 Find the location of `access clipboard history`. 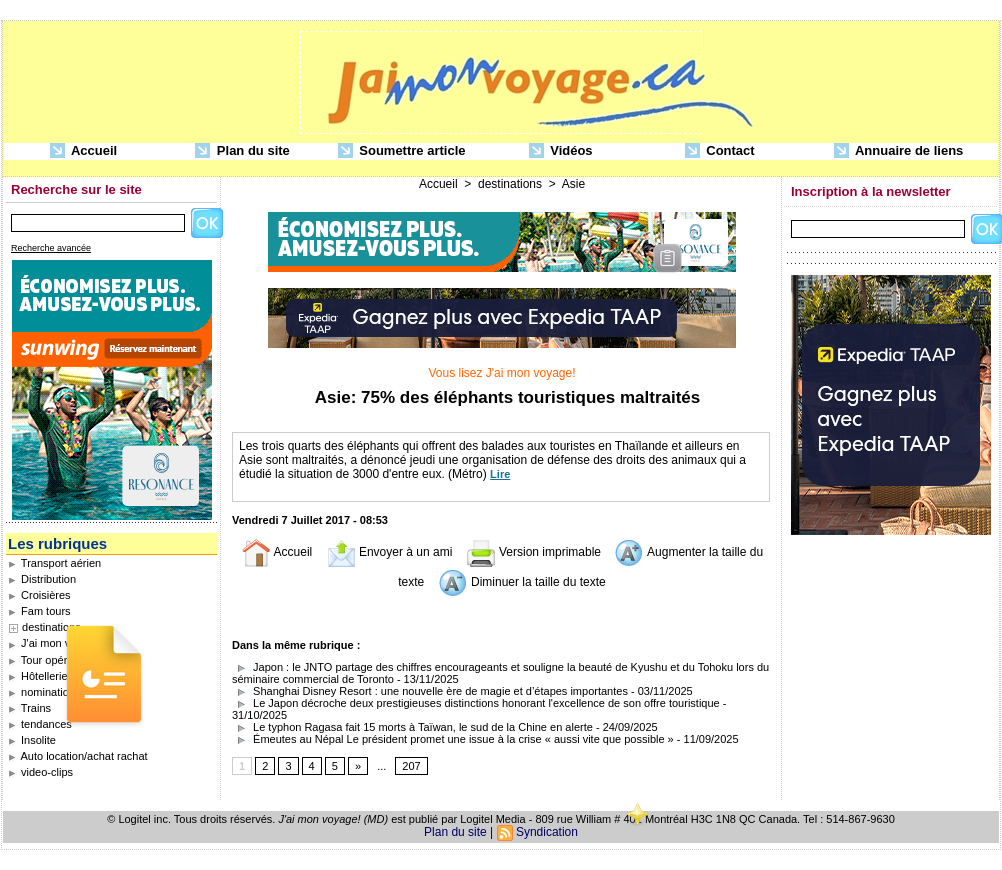

access clipboard history is located at coordinates (667, 258).